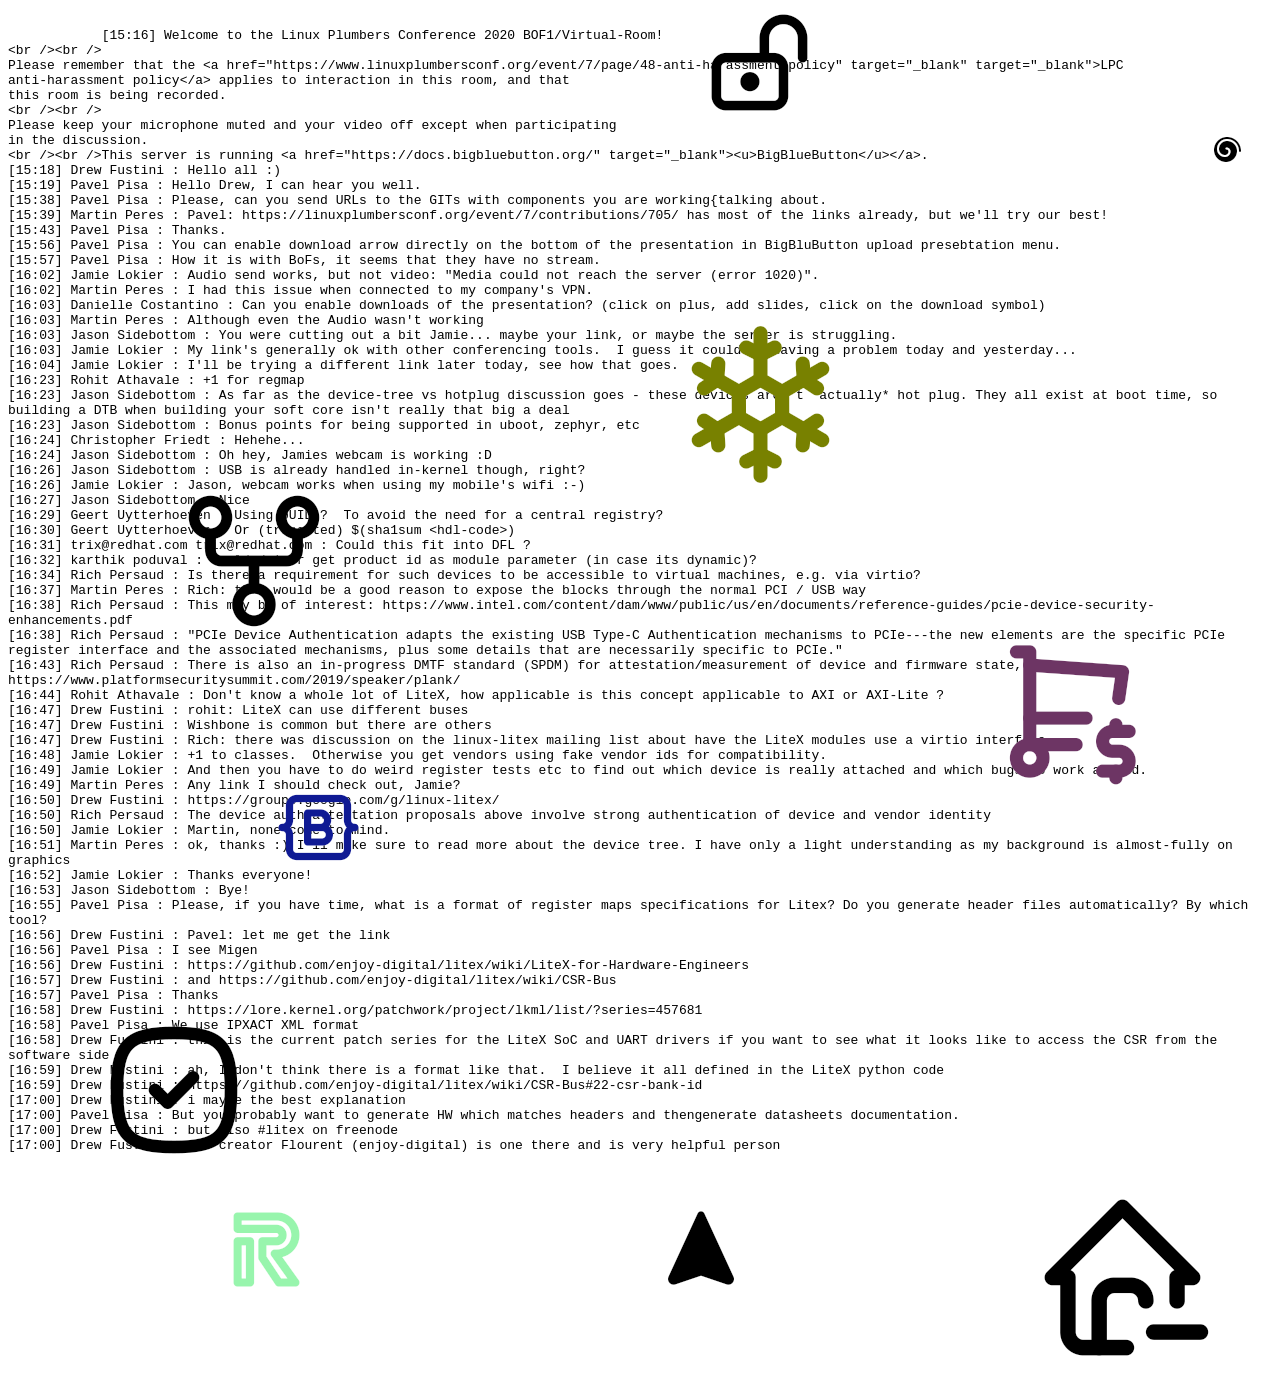 This screenshot has width=1280, height=1394. Describe the element at coordinates (254, 561) in the screenshot. I see `fork a repository` at that location.